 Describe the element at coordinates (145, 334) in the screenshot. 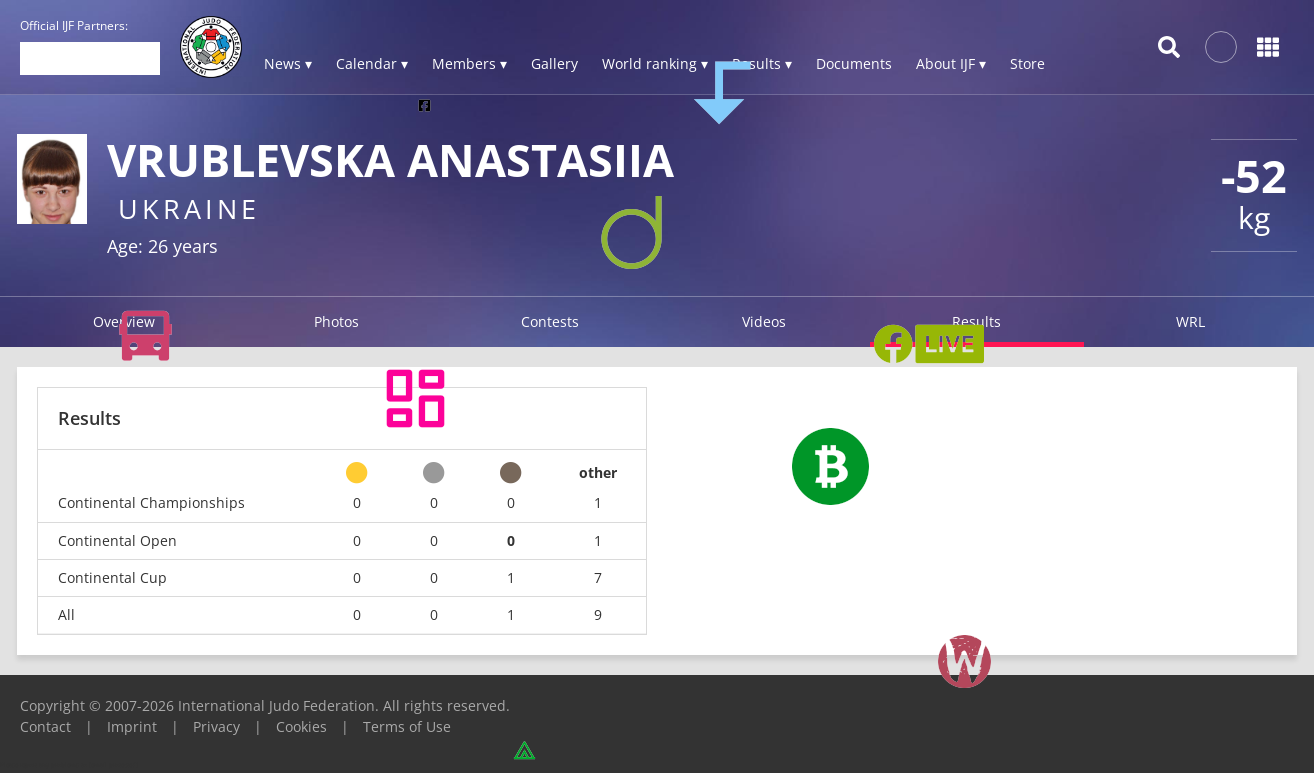

I see `view bus routes or public transit options` at that location.